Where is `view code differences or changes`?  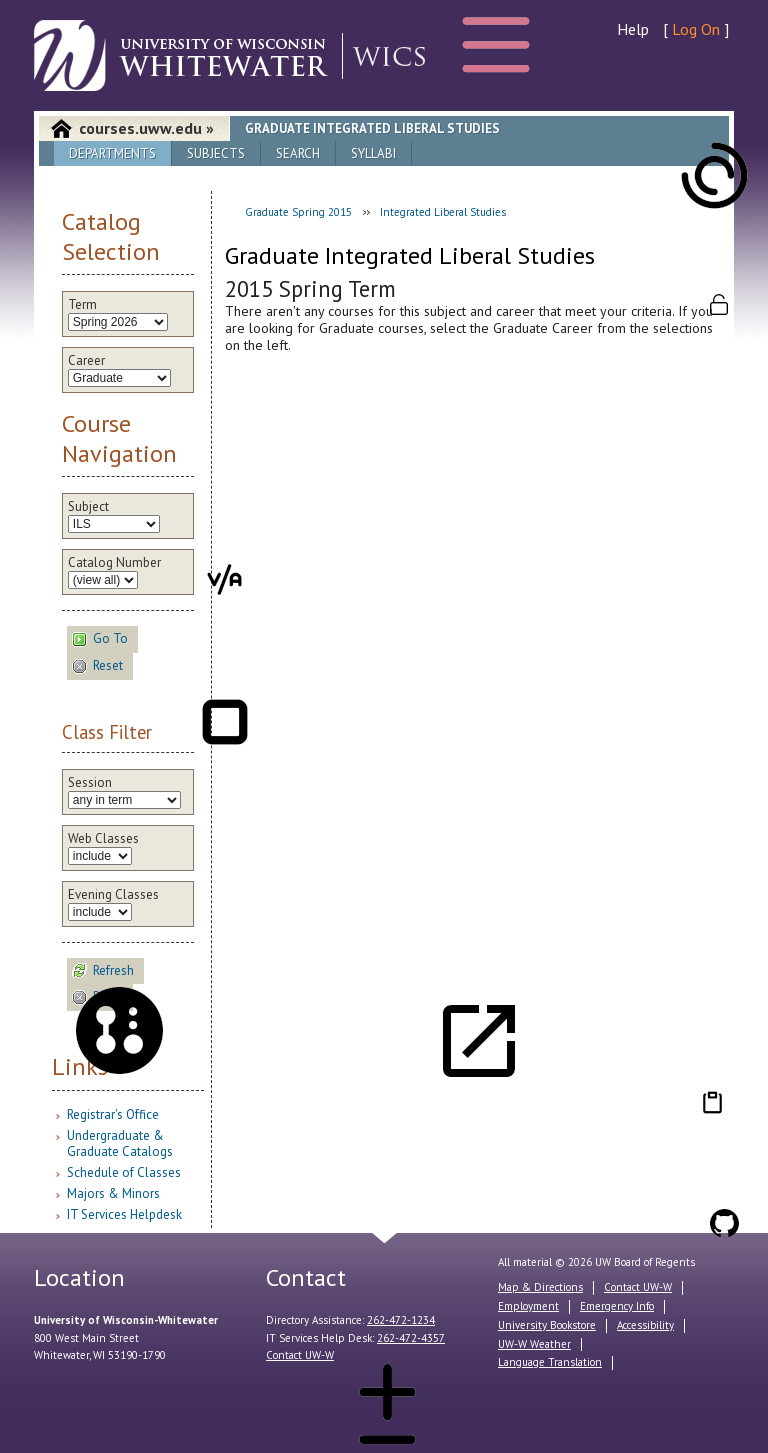
view code differences or changes is located at coordinates (387, 1405).